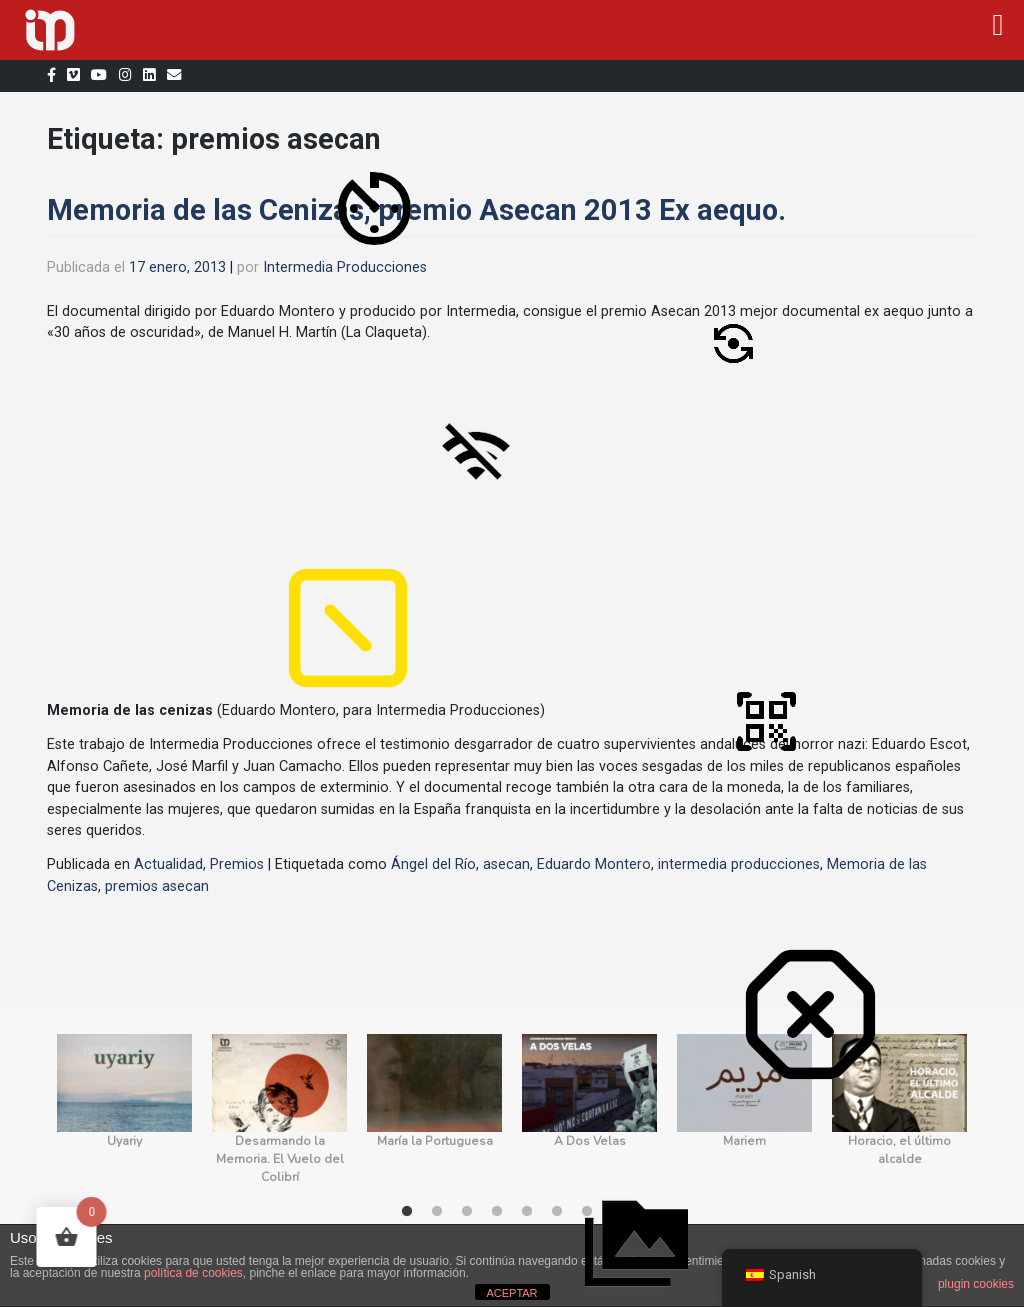  What do you see at coordinates (810, 1014) in the screenshot?
I see `stop or cancel an action` at bounding box center [810, 1014].